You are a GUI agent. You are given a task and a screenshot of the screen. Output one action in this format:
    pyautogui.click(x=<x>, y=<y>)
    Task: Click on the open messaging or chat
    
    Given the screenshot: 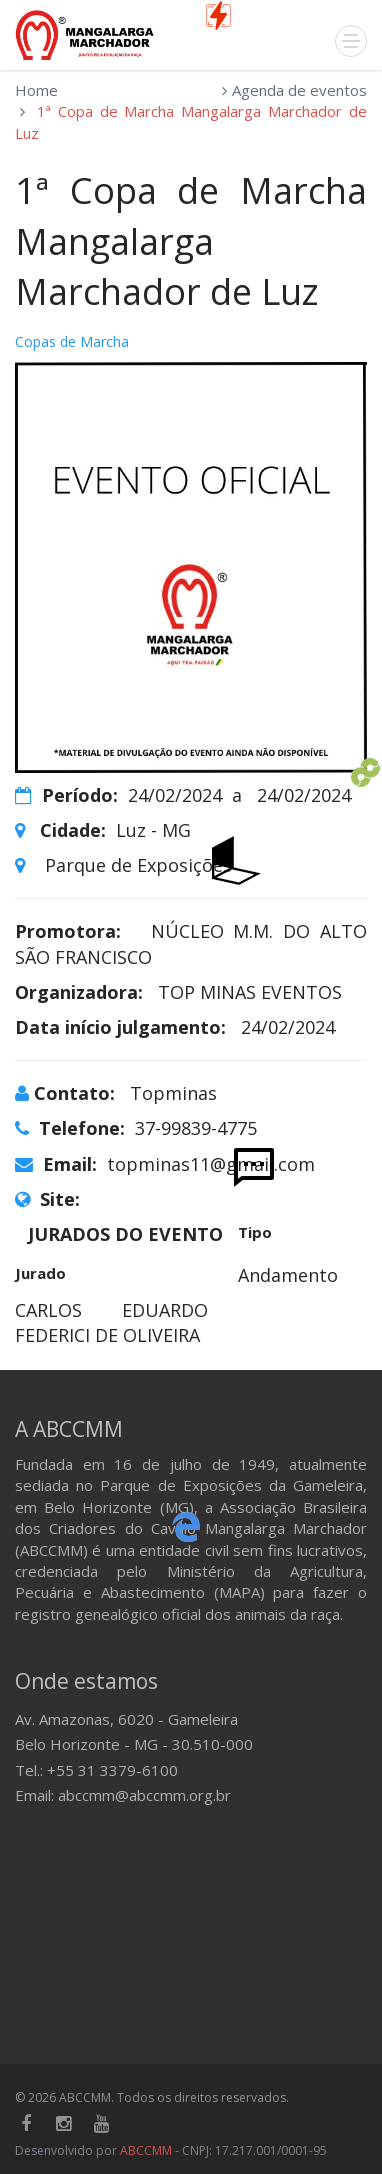 What is the action you would take?
    pyautogui.click(x=254, y=1166)
    